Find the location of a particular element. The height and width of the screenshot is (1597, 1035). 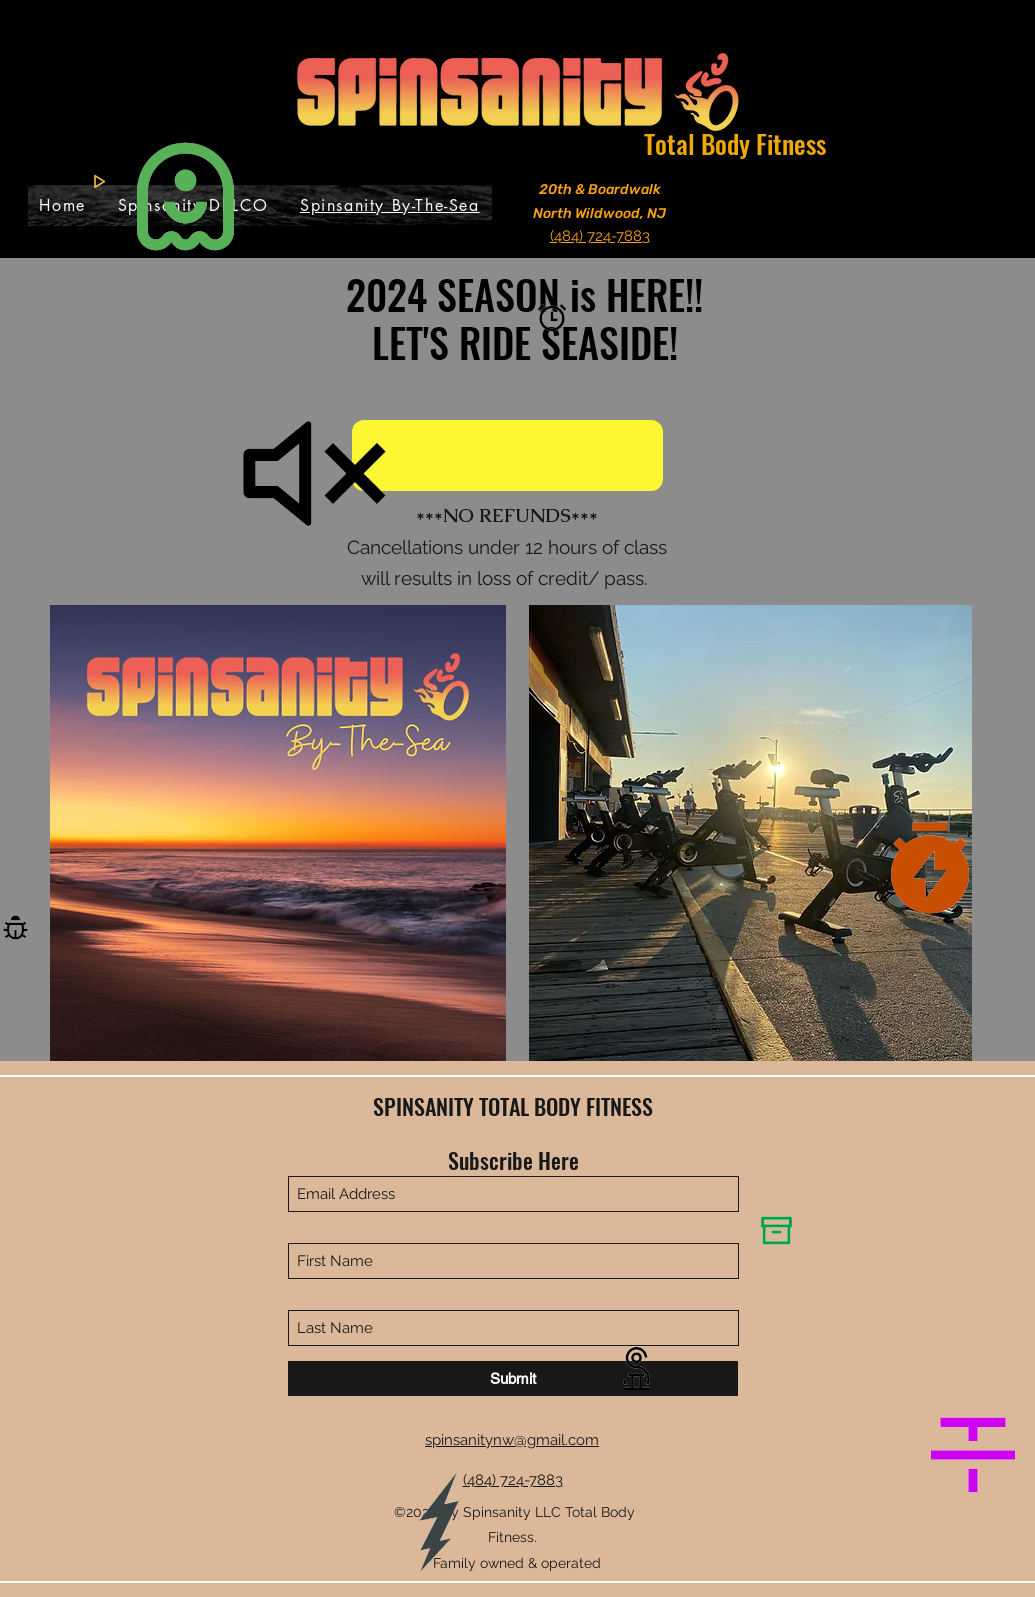

apply strikethrough formatting to selected text is located at coordinates (973, 1455).